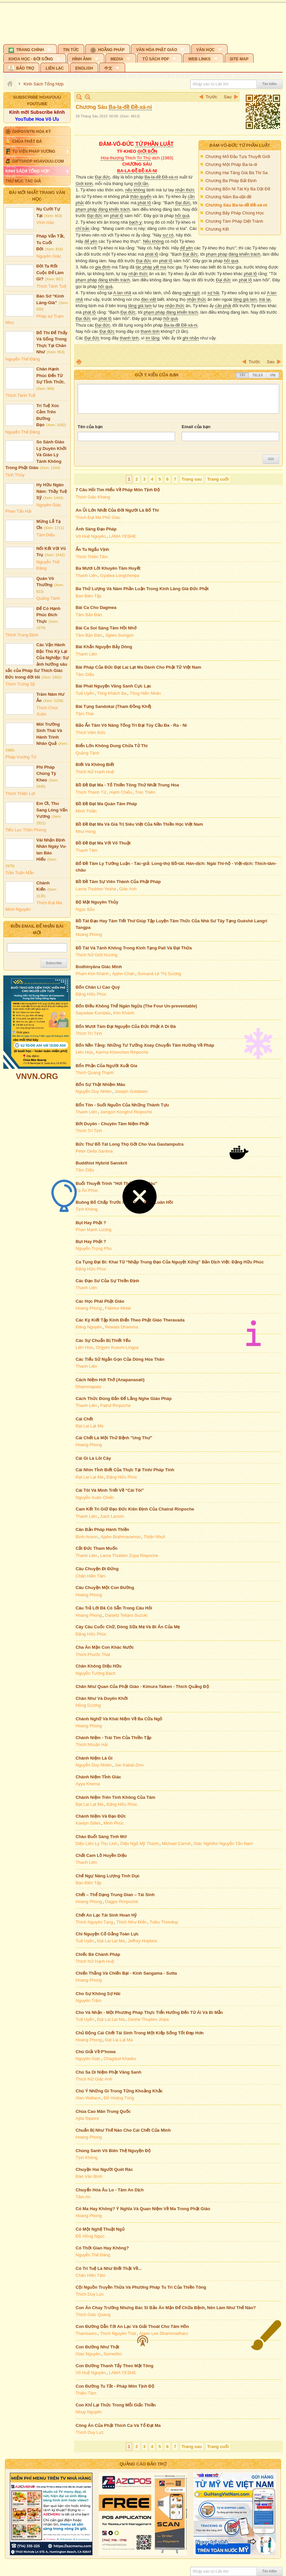 The height and width of the screenshot is (2576, 286). What do you see at coordinates (239, 1153) in the screenshot?
I see `docker container management` at bounding box center [239, 1153].